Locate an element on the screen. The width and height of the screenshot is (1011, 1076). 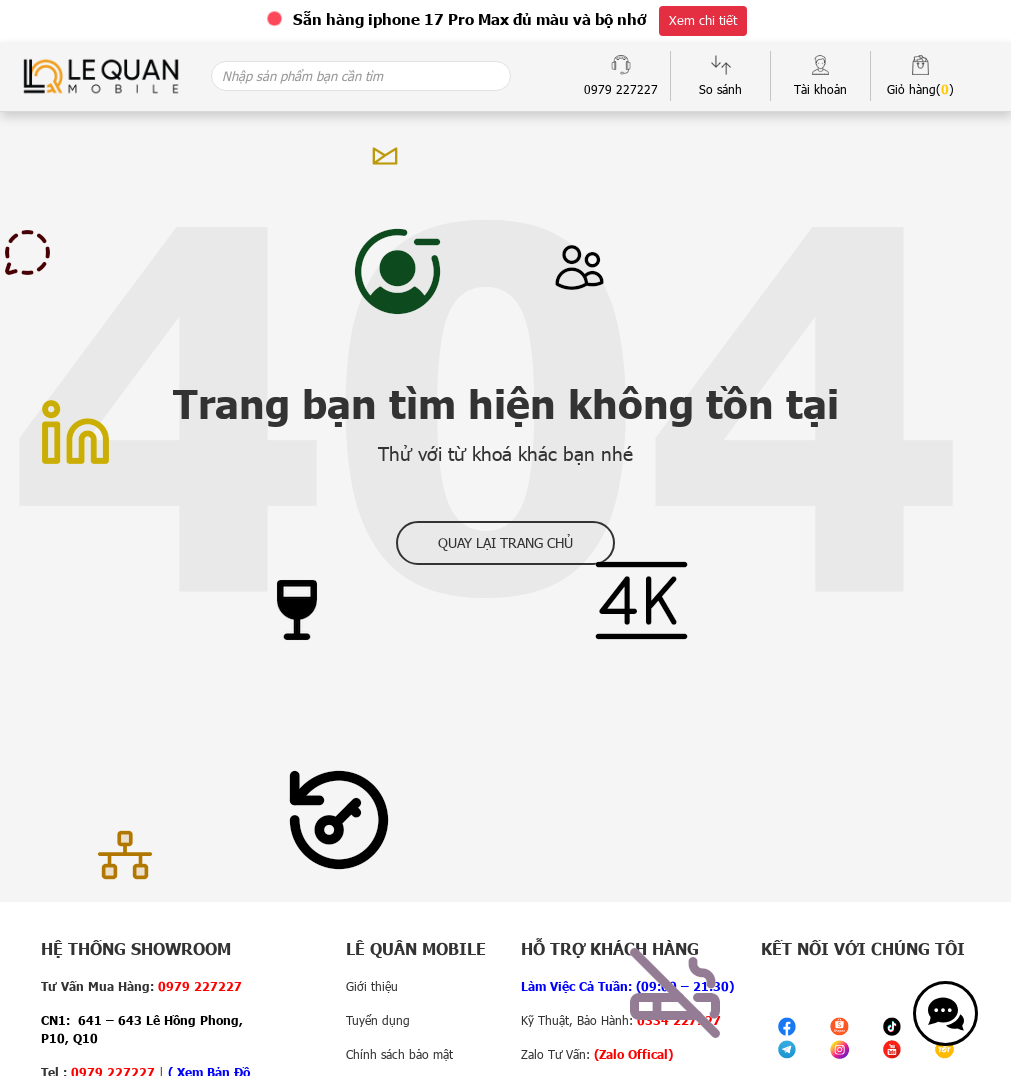
find nearby wine bars or restaurants is located at coordinates (297, 610).